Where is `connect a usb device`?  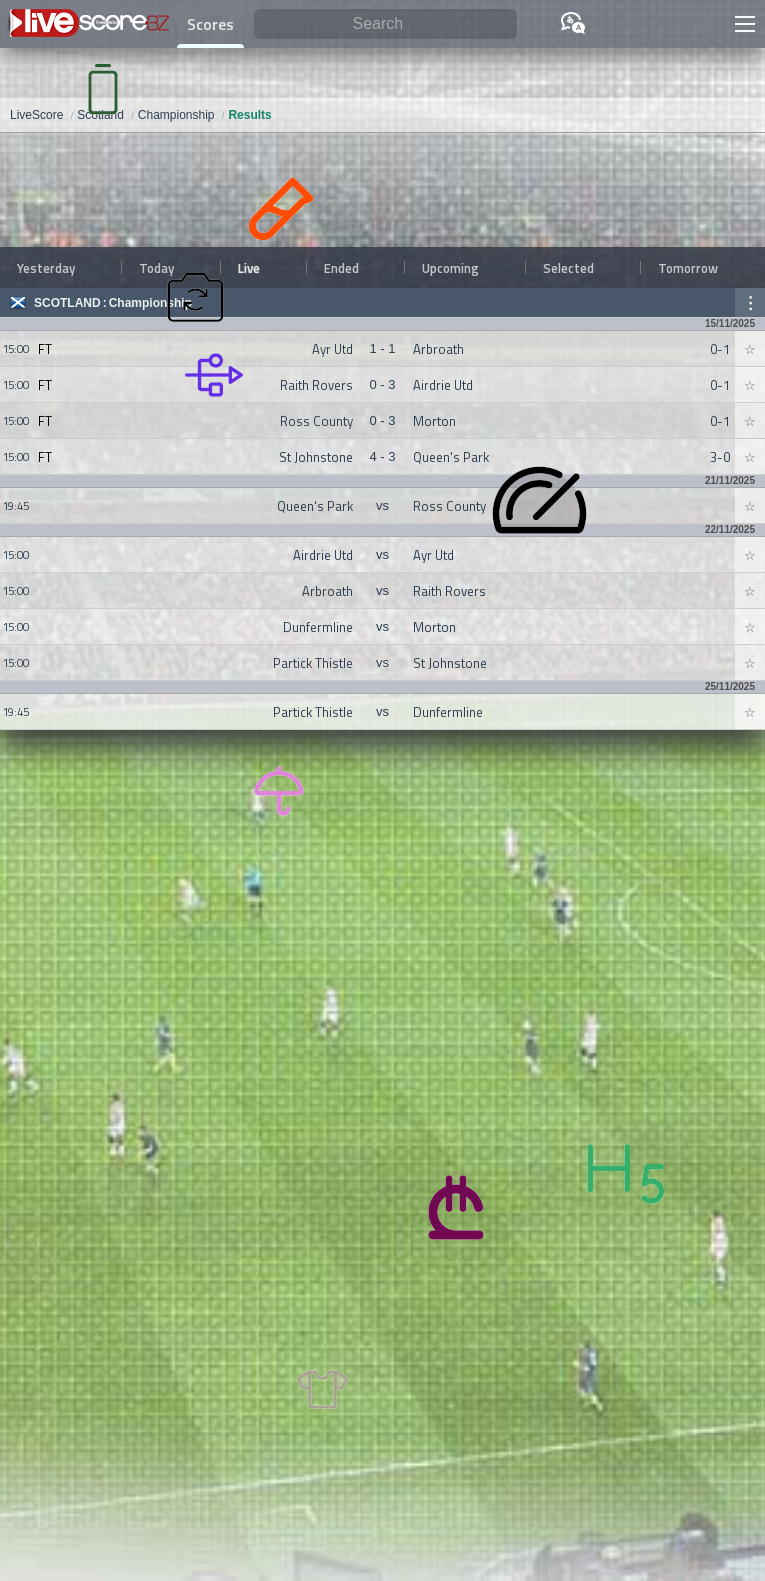 connect a usb device is located at coordinates (214, 375).